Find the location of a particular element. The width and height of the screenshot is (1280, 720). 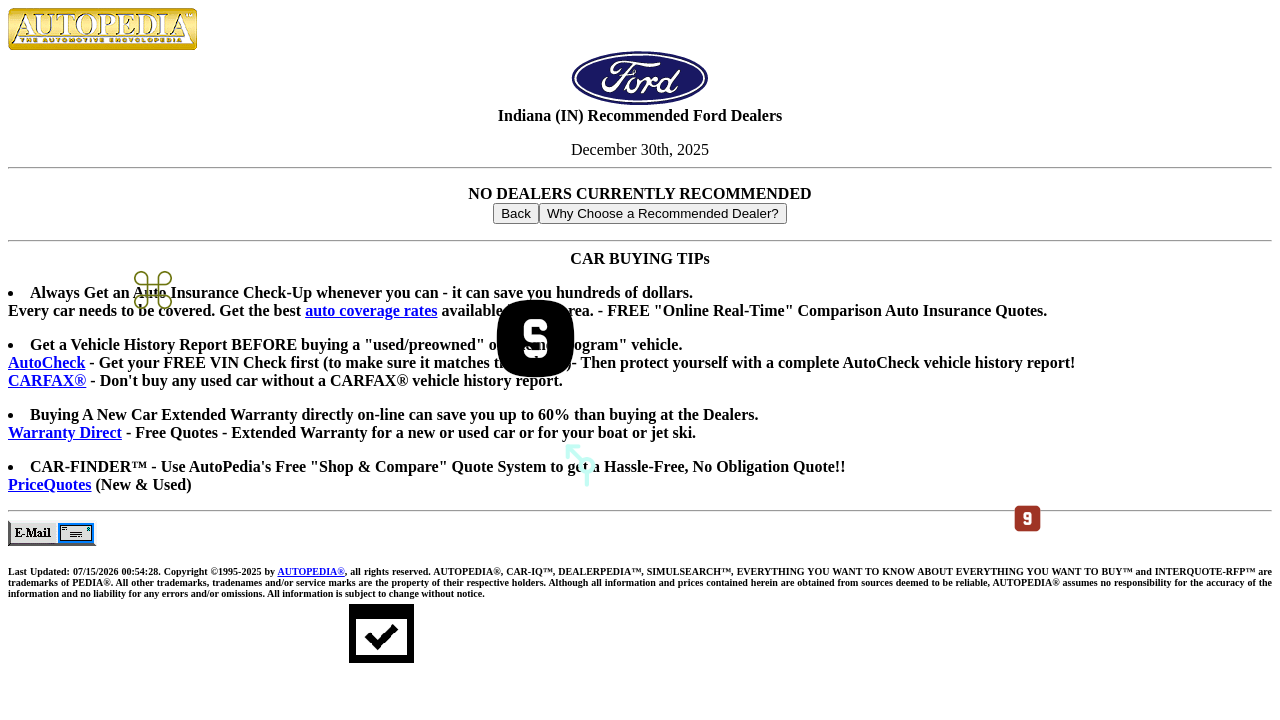

indicates a verified domain or website is located at coordinates (381, 633).